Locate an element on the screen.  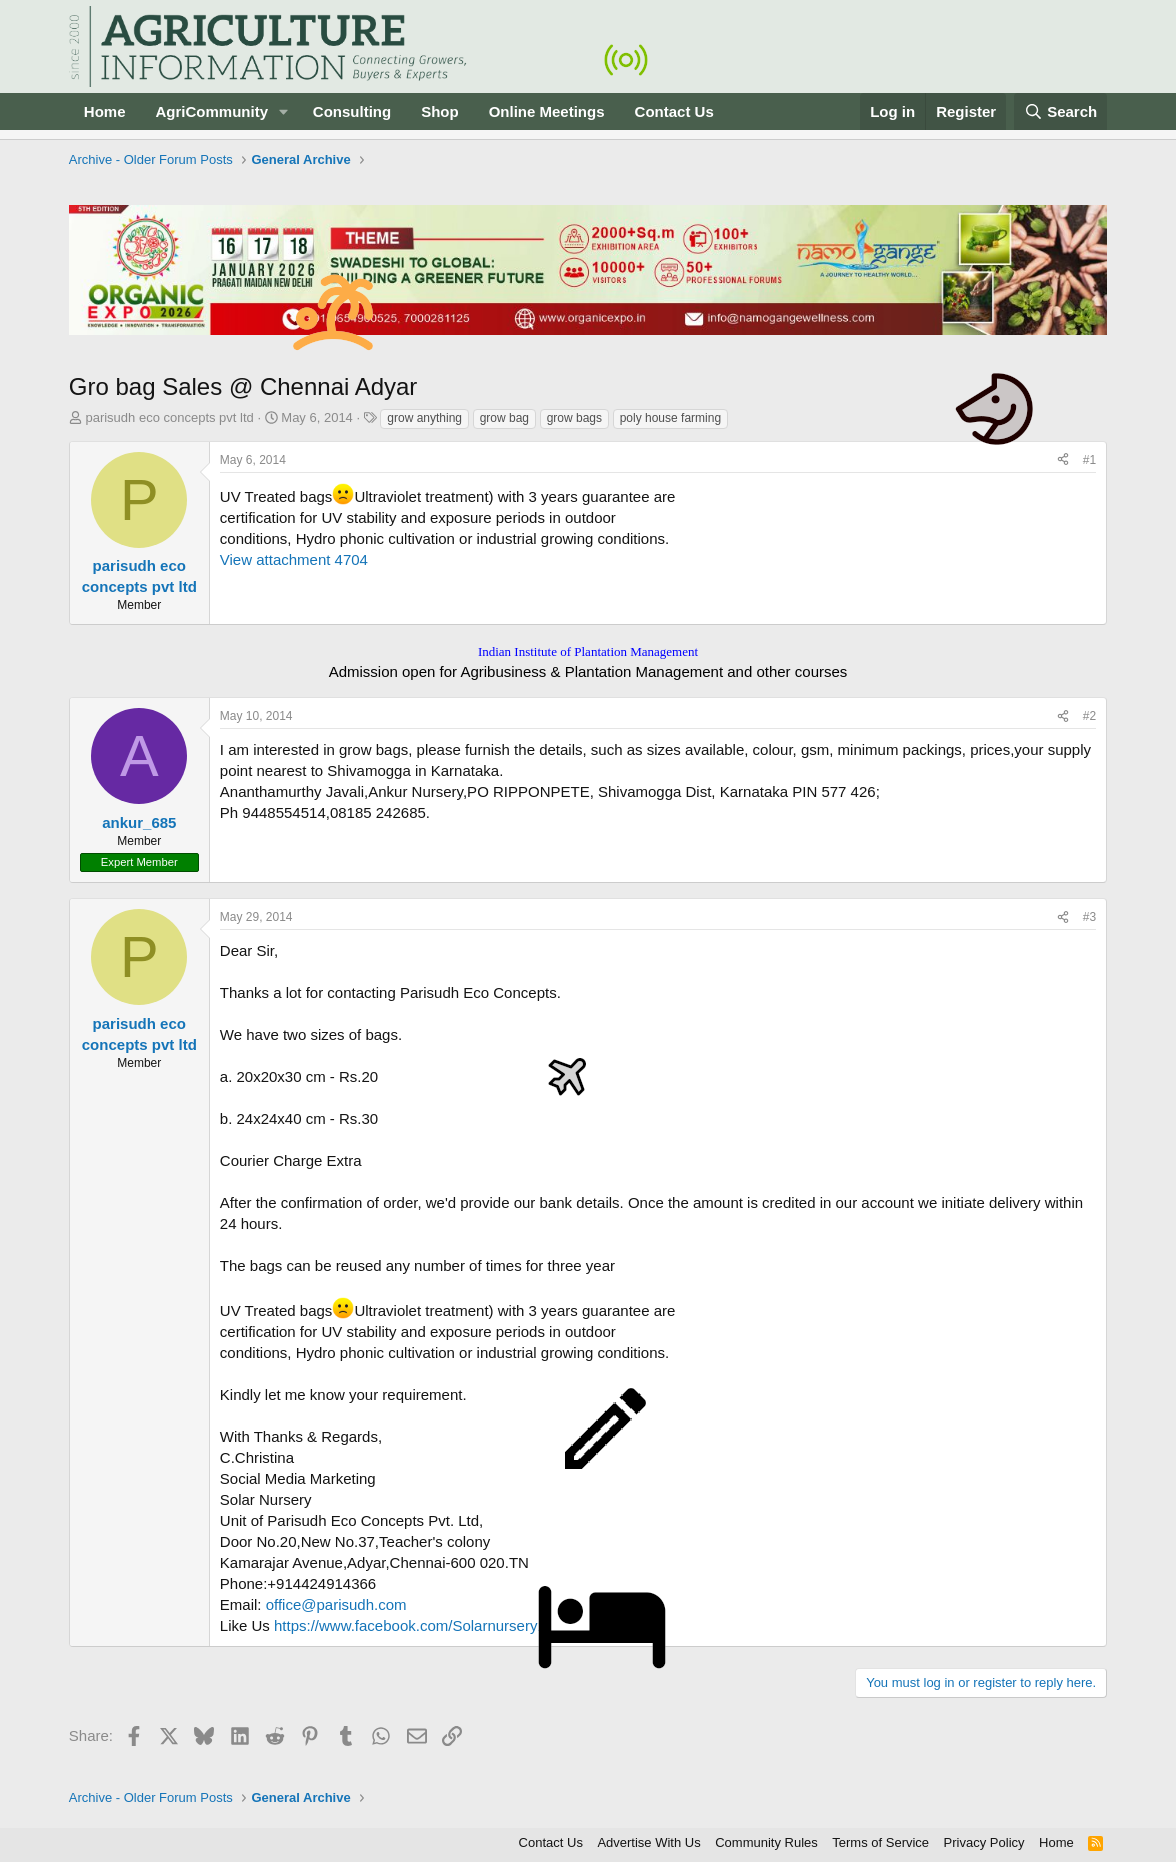
enable airplane mode is located at coordinates (568, 1076).